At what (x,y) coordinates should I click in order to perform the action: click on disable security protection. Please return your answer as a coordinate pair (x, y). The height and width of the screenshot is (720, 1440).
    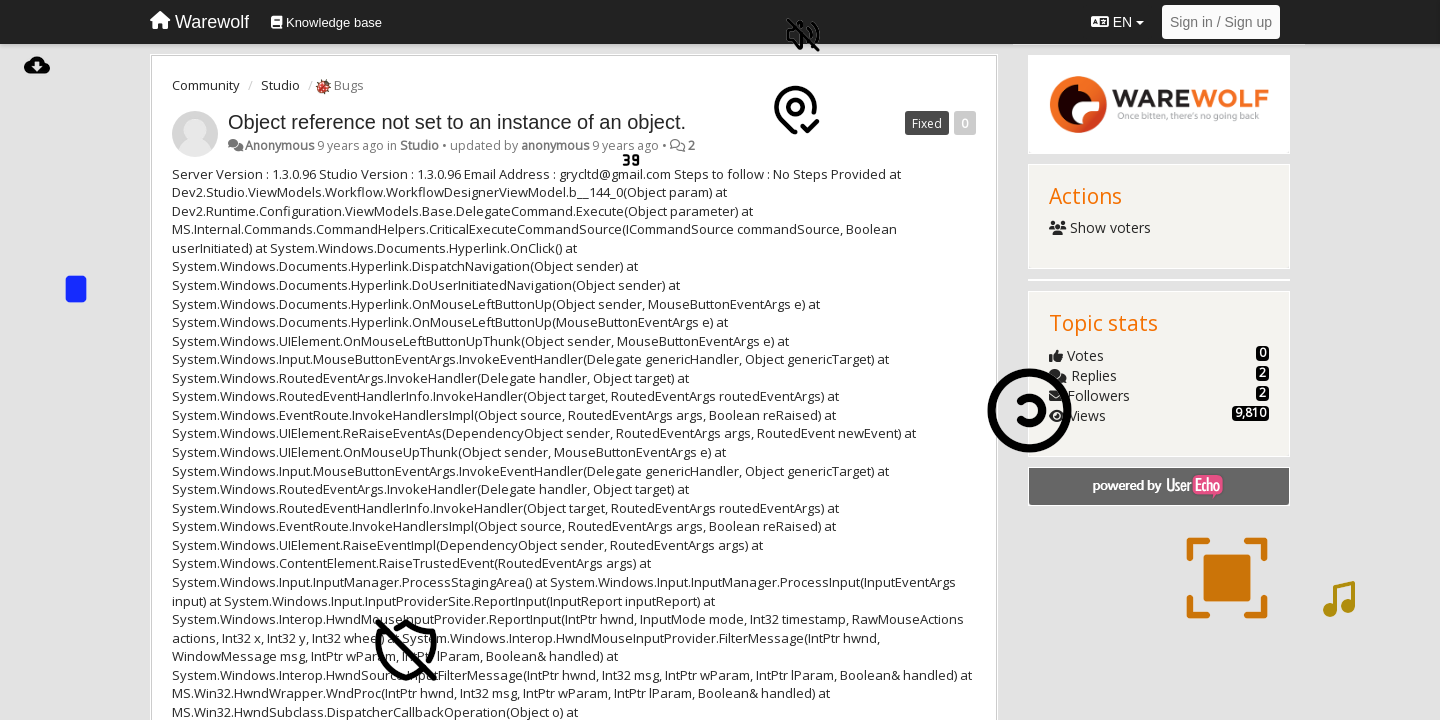
    Looking at the image, I should click on (406, 650).